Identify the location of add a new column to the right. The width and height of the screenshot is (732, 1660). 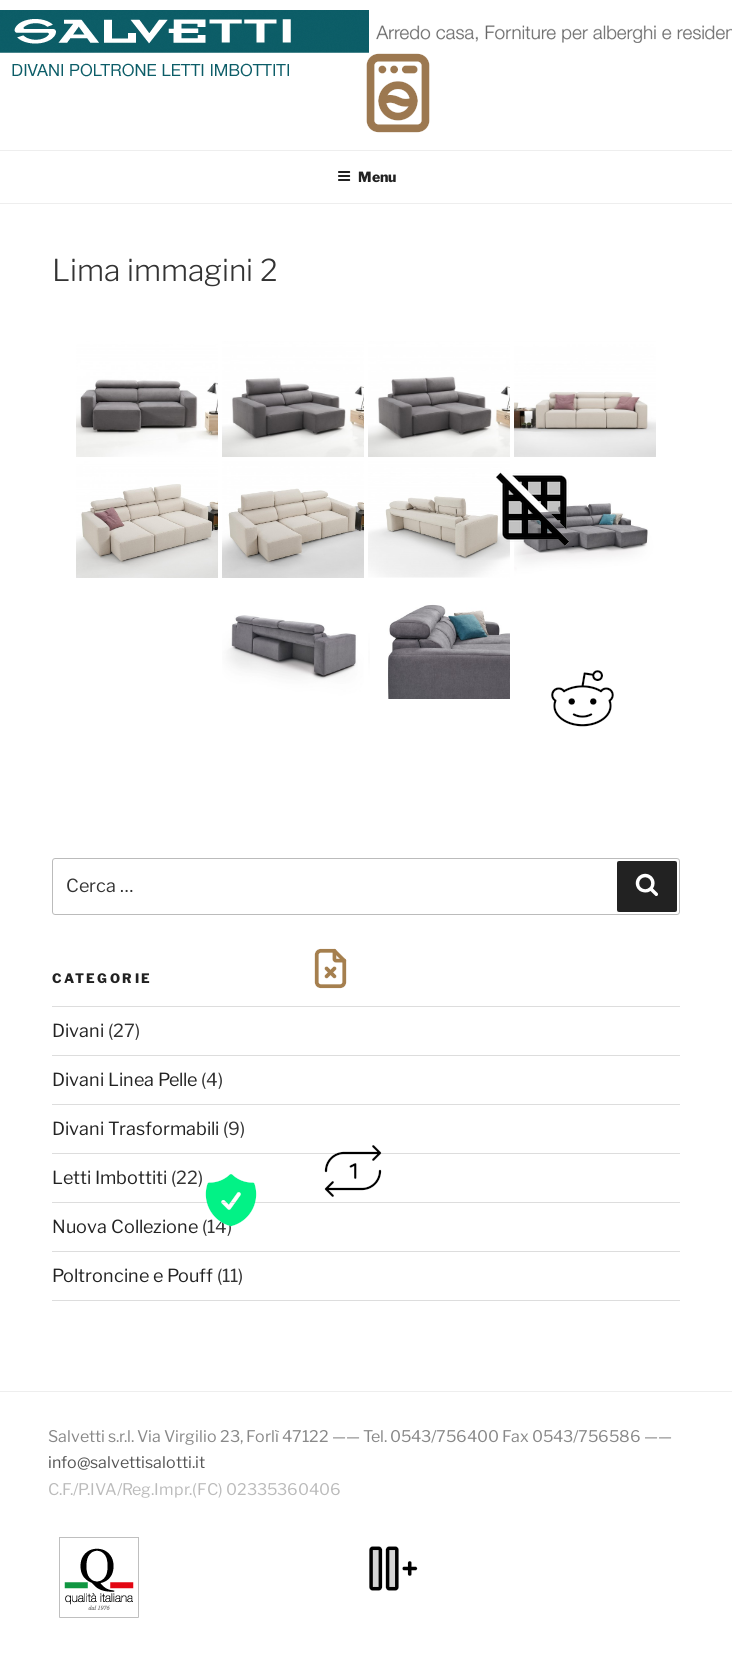
(389, 1568).